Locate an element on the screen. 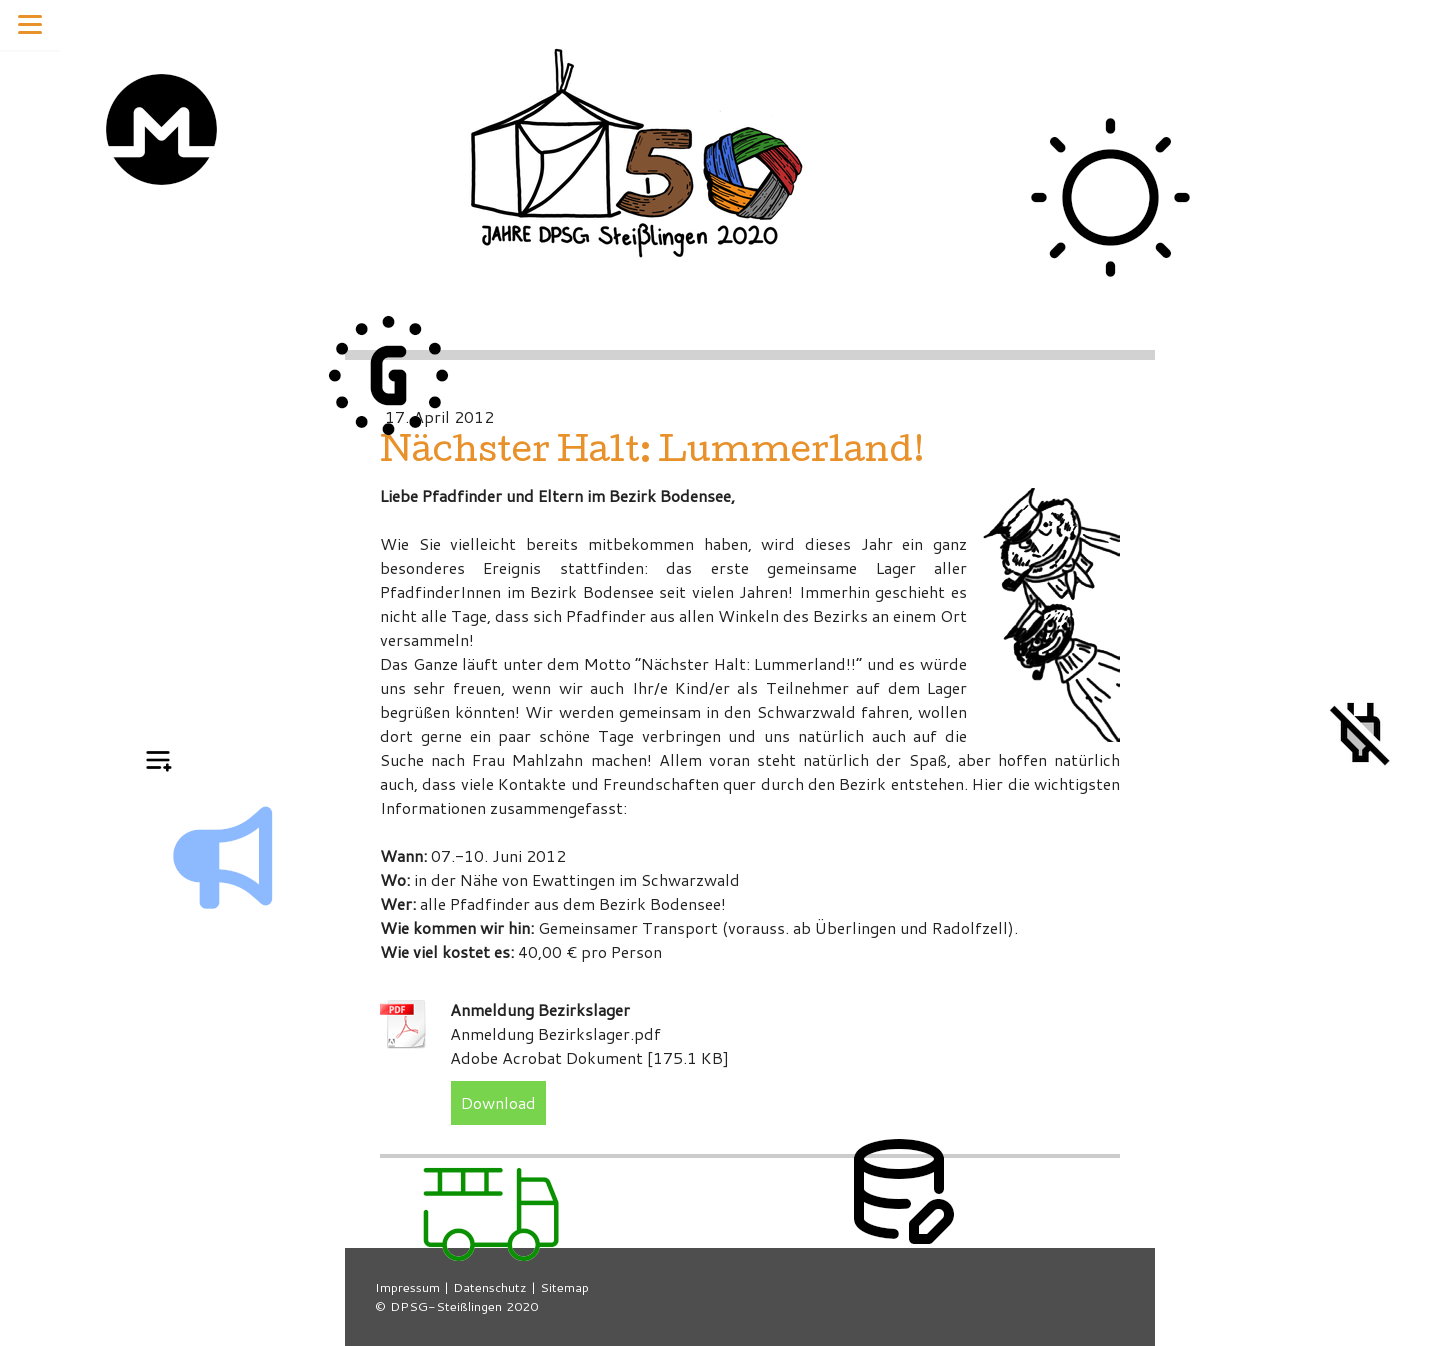 Image resolution: width=1440 pixels, height=1346 pixels. view monero cryptocurrency balance is located at coordinates (161, 129).